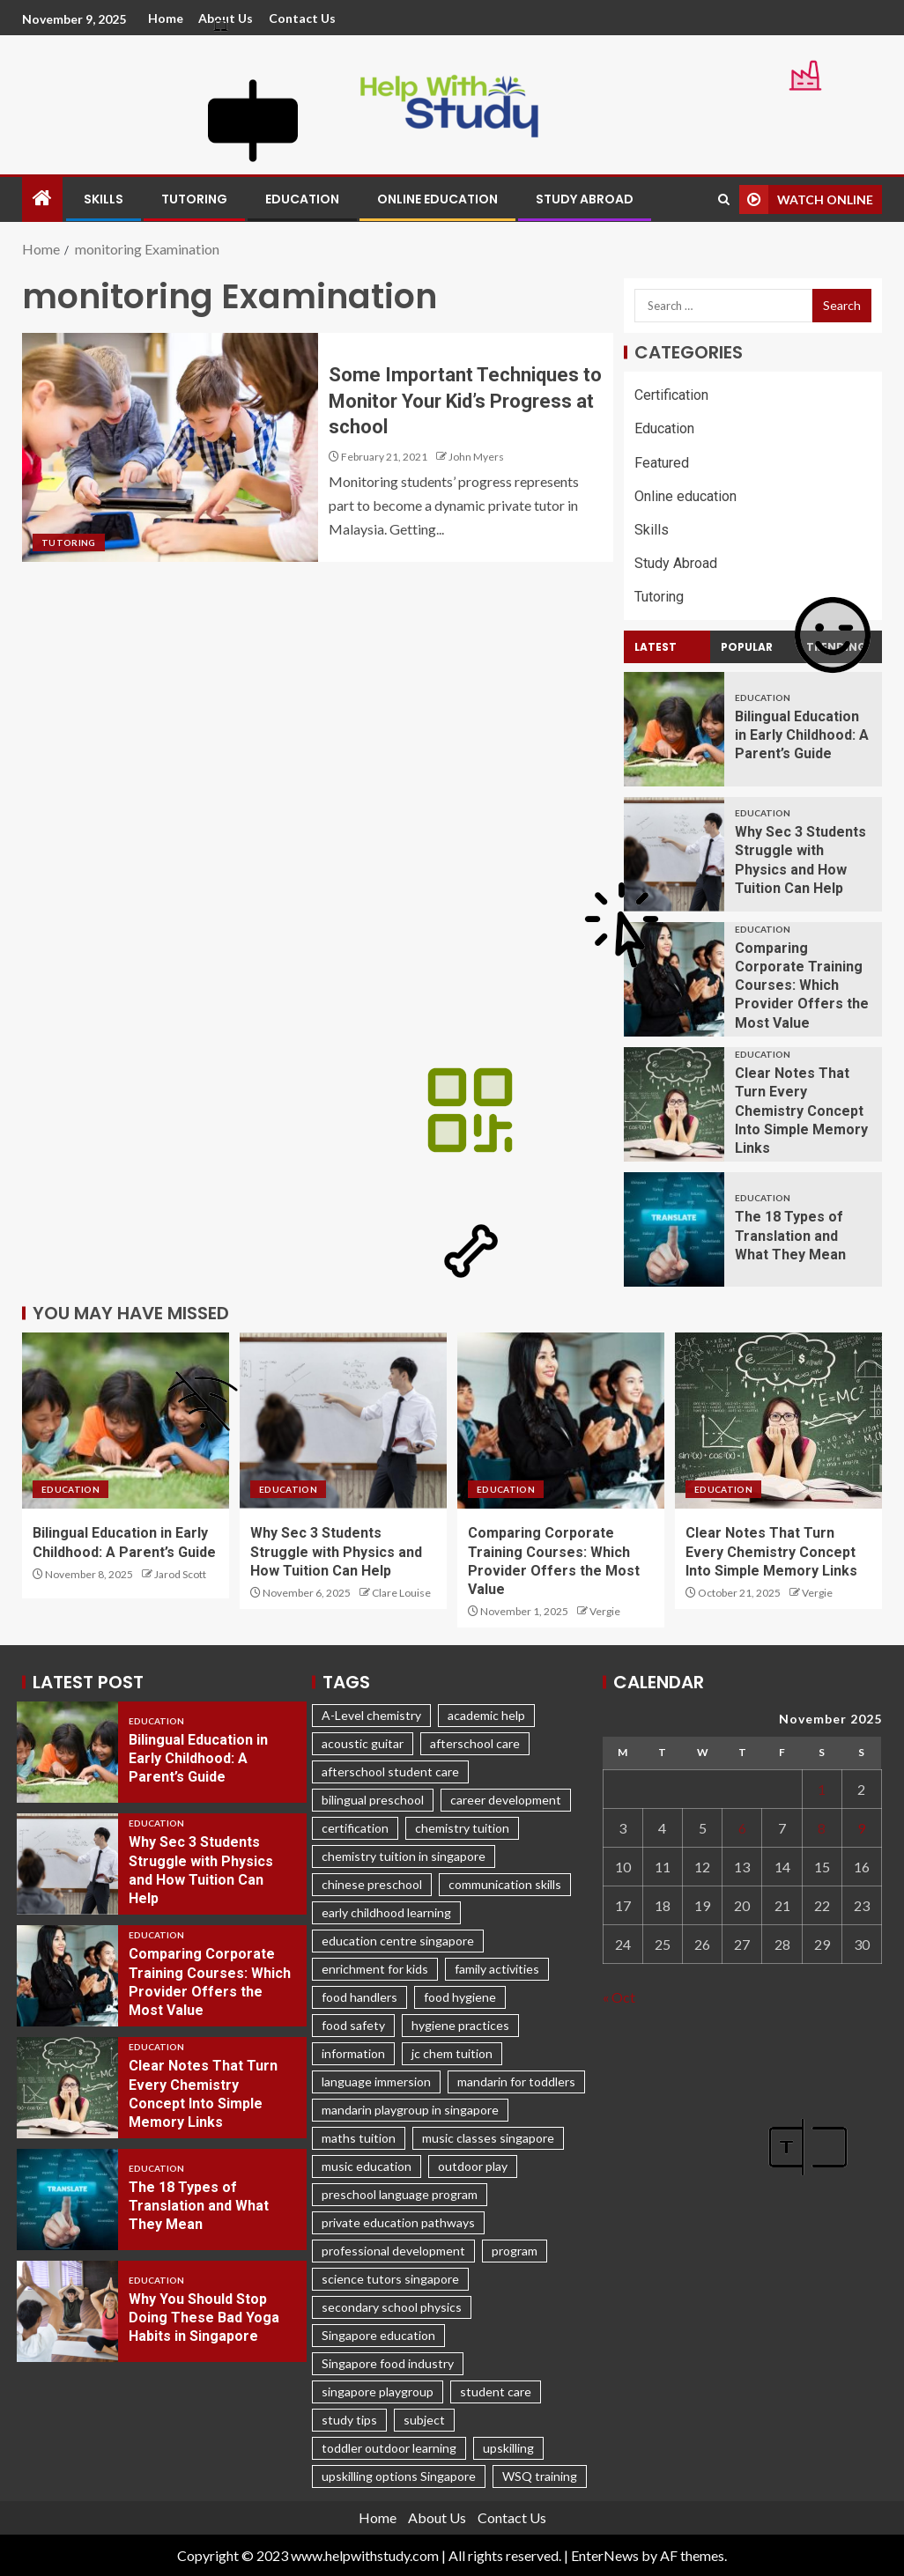 The height and width of the screenshot is (2576, 904). What do you see at coordinates (220, 26) in the screenshot?
I see `access mac or laptop-specific settings` at bounding box center [220, 26].